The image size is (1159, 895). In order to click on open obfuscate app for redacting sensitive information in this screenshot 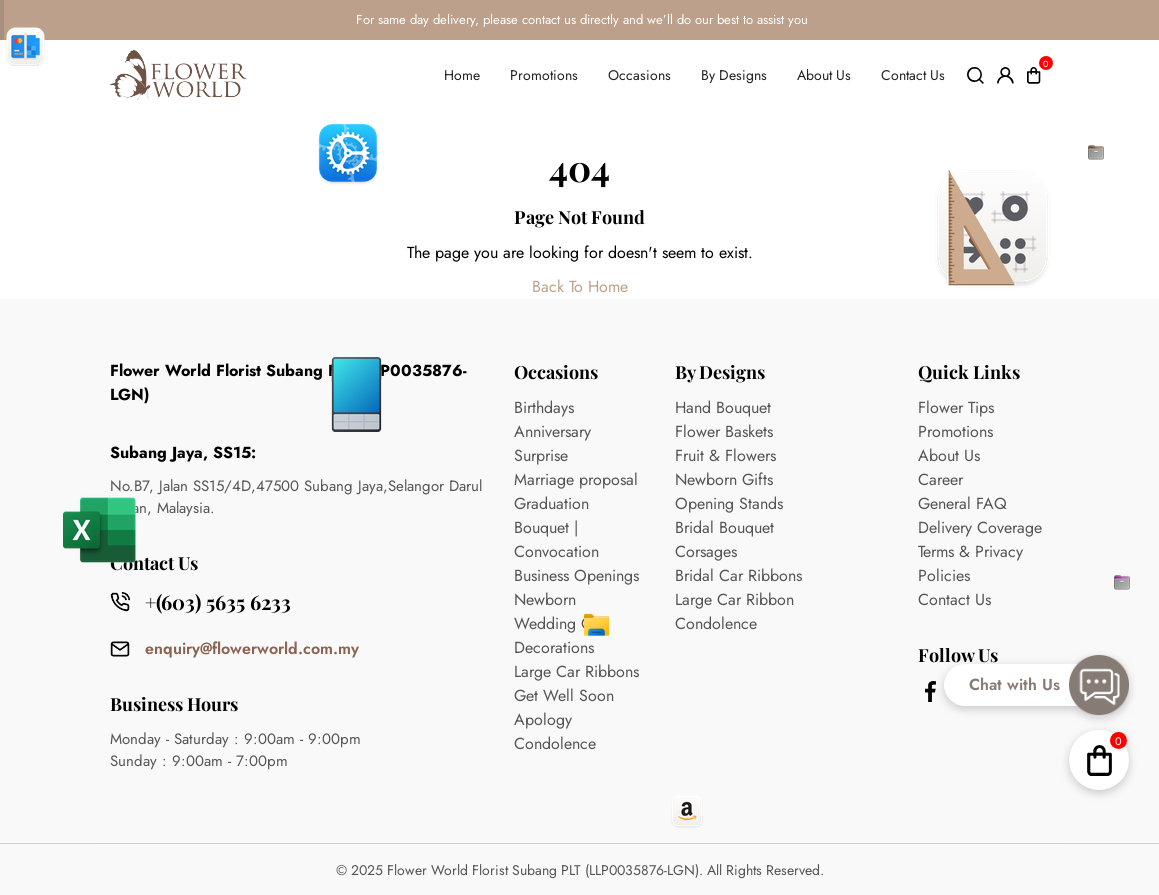, I will do `click(25, 46)`.